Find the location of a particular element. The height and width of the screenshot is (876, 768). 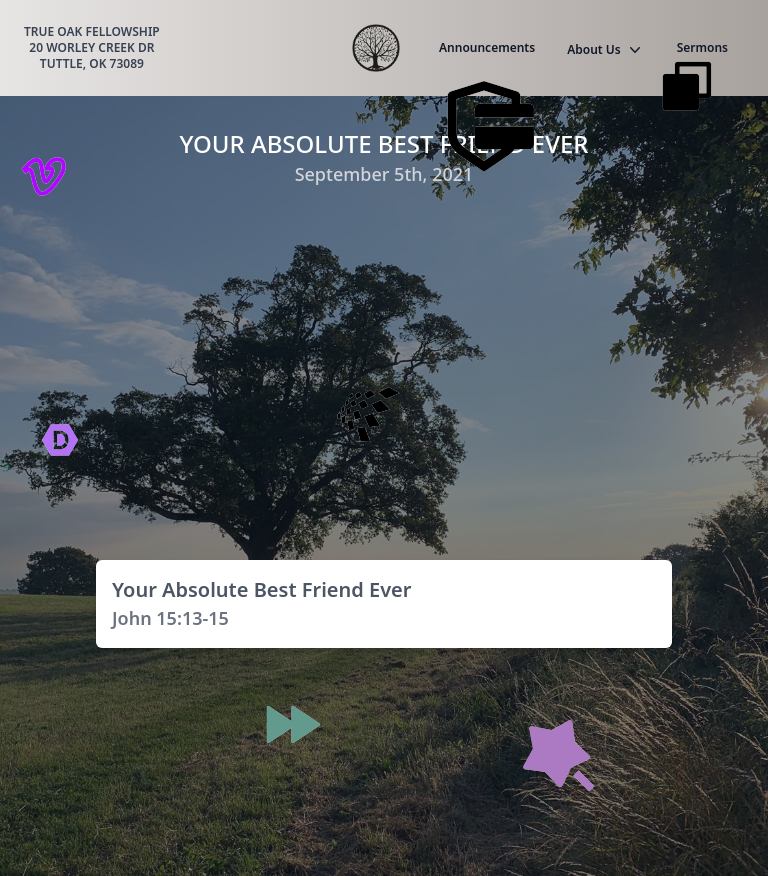

schlix CMS brand logo is located at coordinates (368, 412).